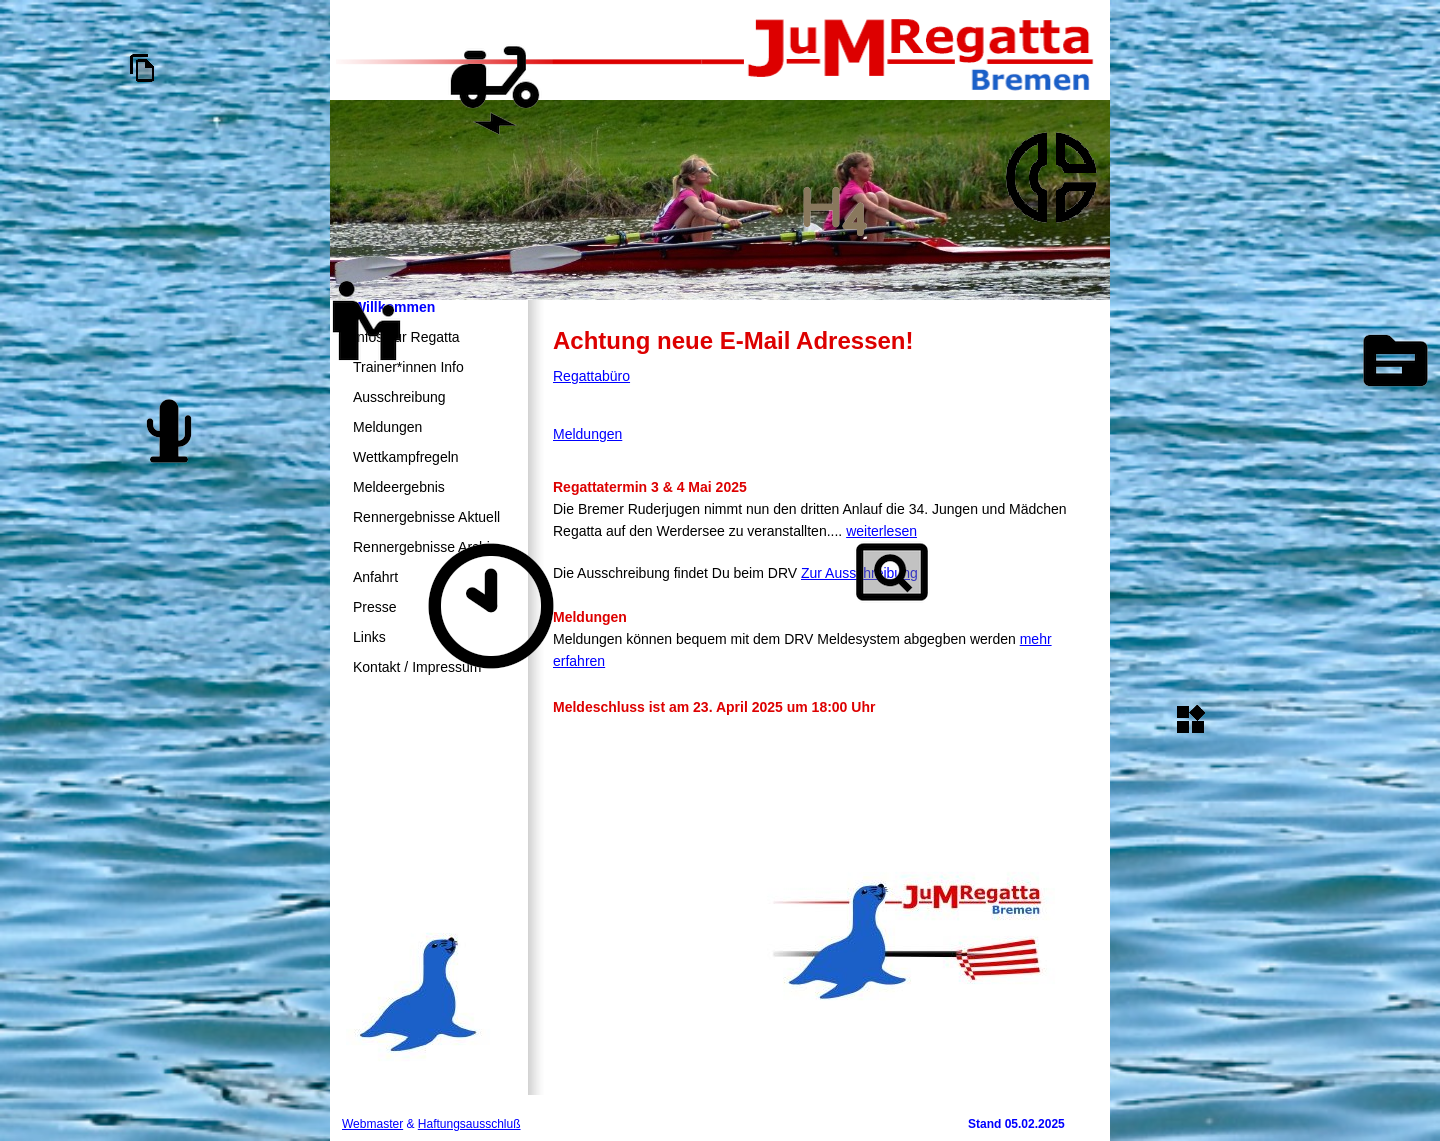 This screenshot has width=1440, height=1141. I want to click on indicates desert or arid climate conditions, so click(169, 431).